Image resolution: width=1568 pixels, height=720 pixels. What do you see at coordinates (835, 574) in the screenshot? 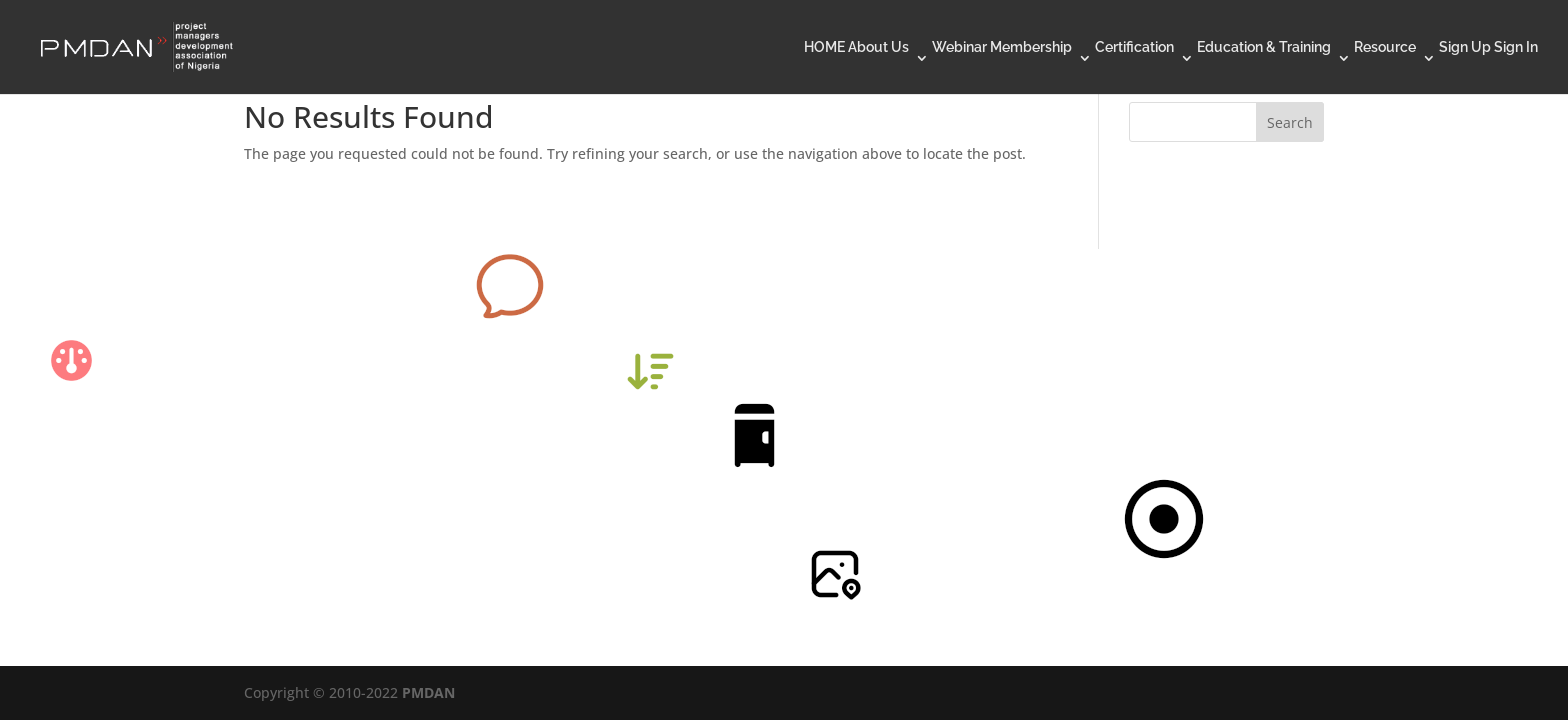
I see `pin a photo to a specific location` at bounding box center [835, 574].